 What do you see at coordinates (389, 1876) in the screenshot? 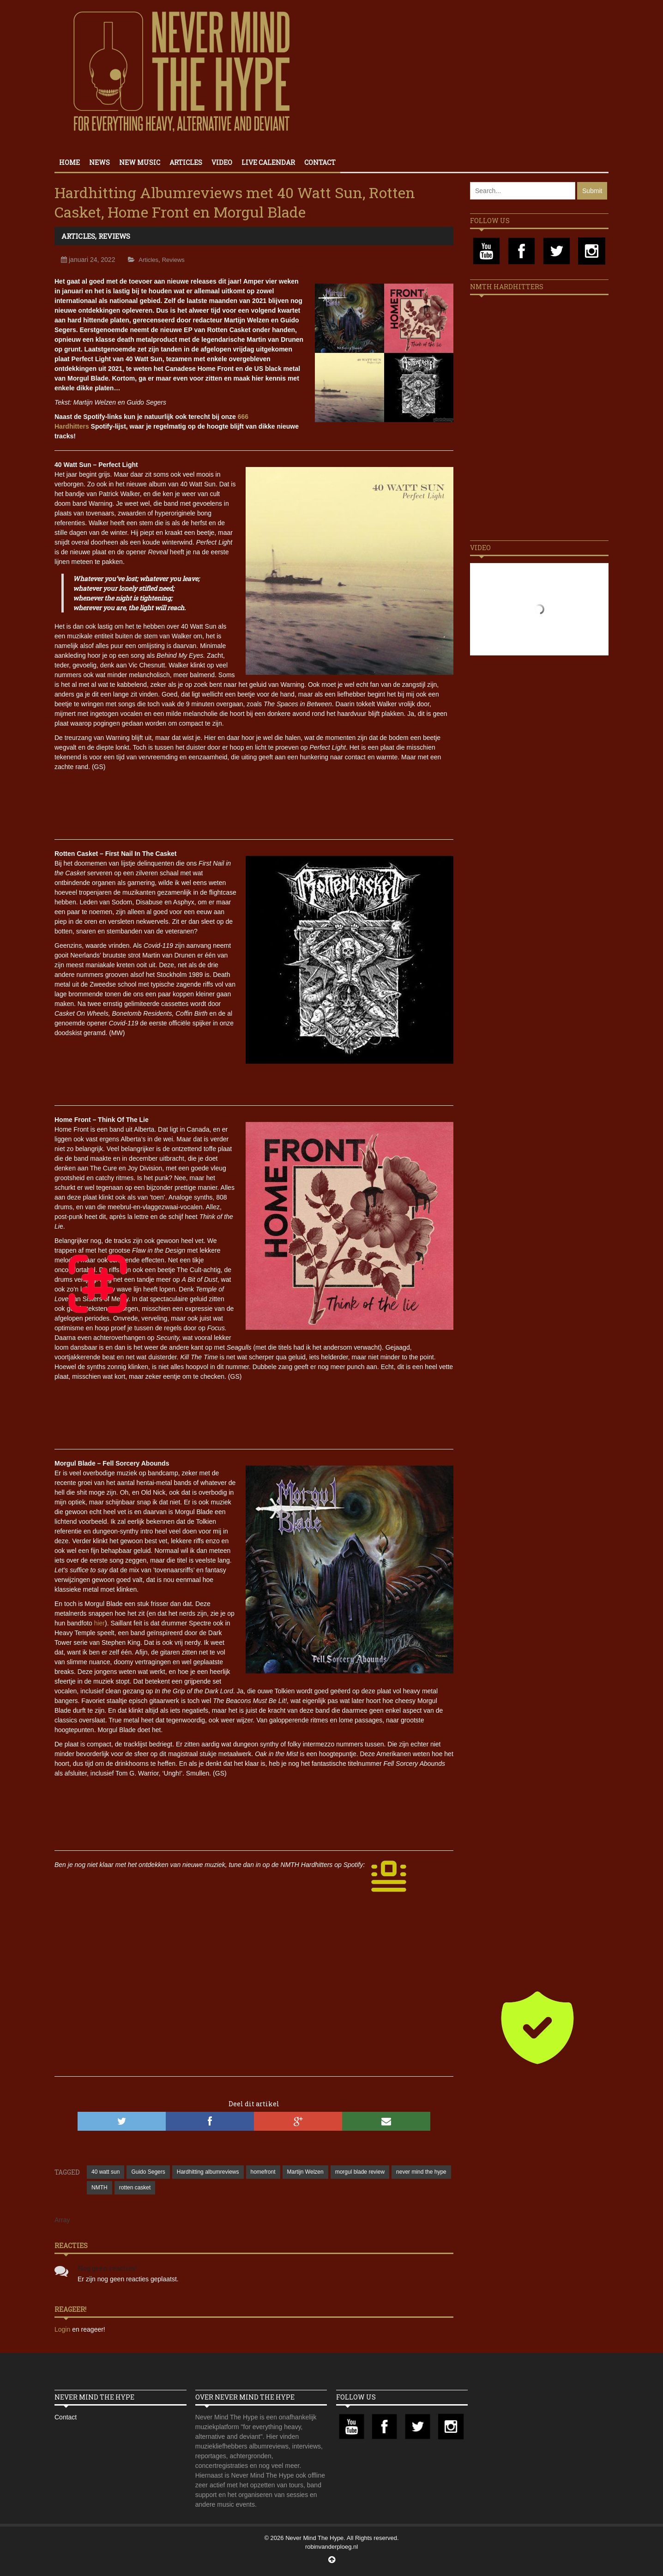
I see `center-align an element within its container` at bounding box center [389, 1876].